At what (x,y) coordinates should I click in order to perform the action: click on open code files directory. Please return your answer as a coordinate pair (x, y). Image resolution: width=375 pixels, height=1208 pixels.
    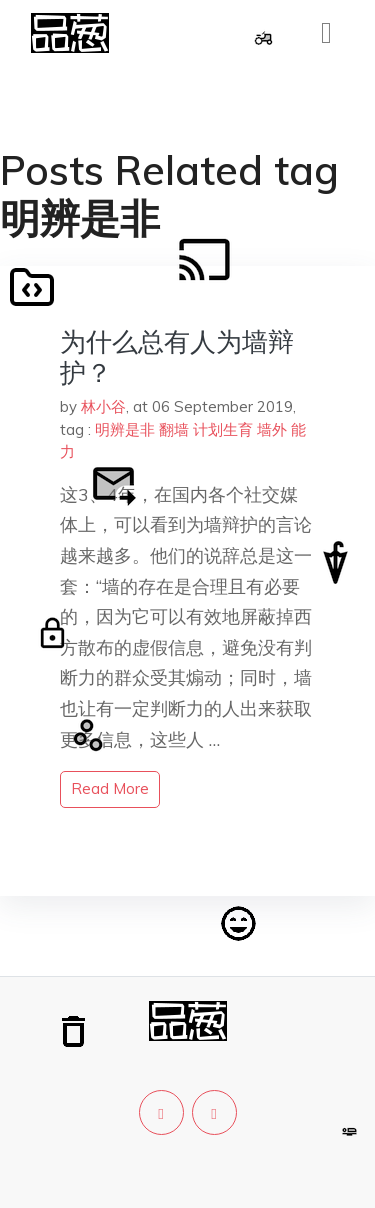
    Looking at the image, I should click on (32, 288).